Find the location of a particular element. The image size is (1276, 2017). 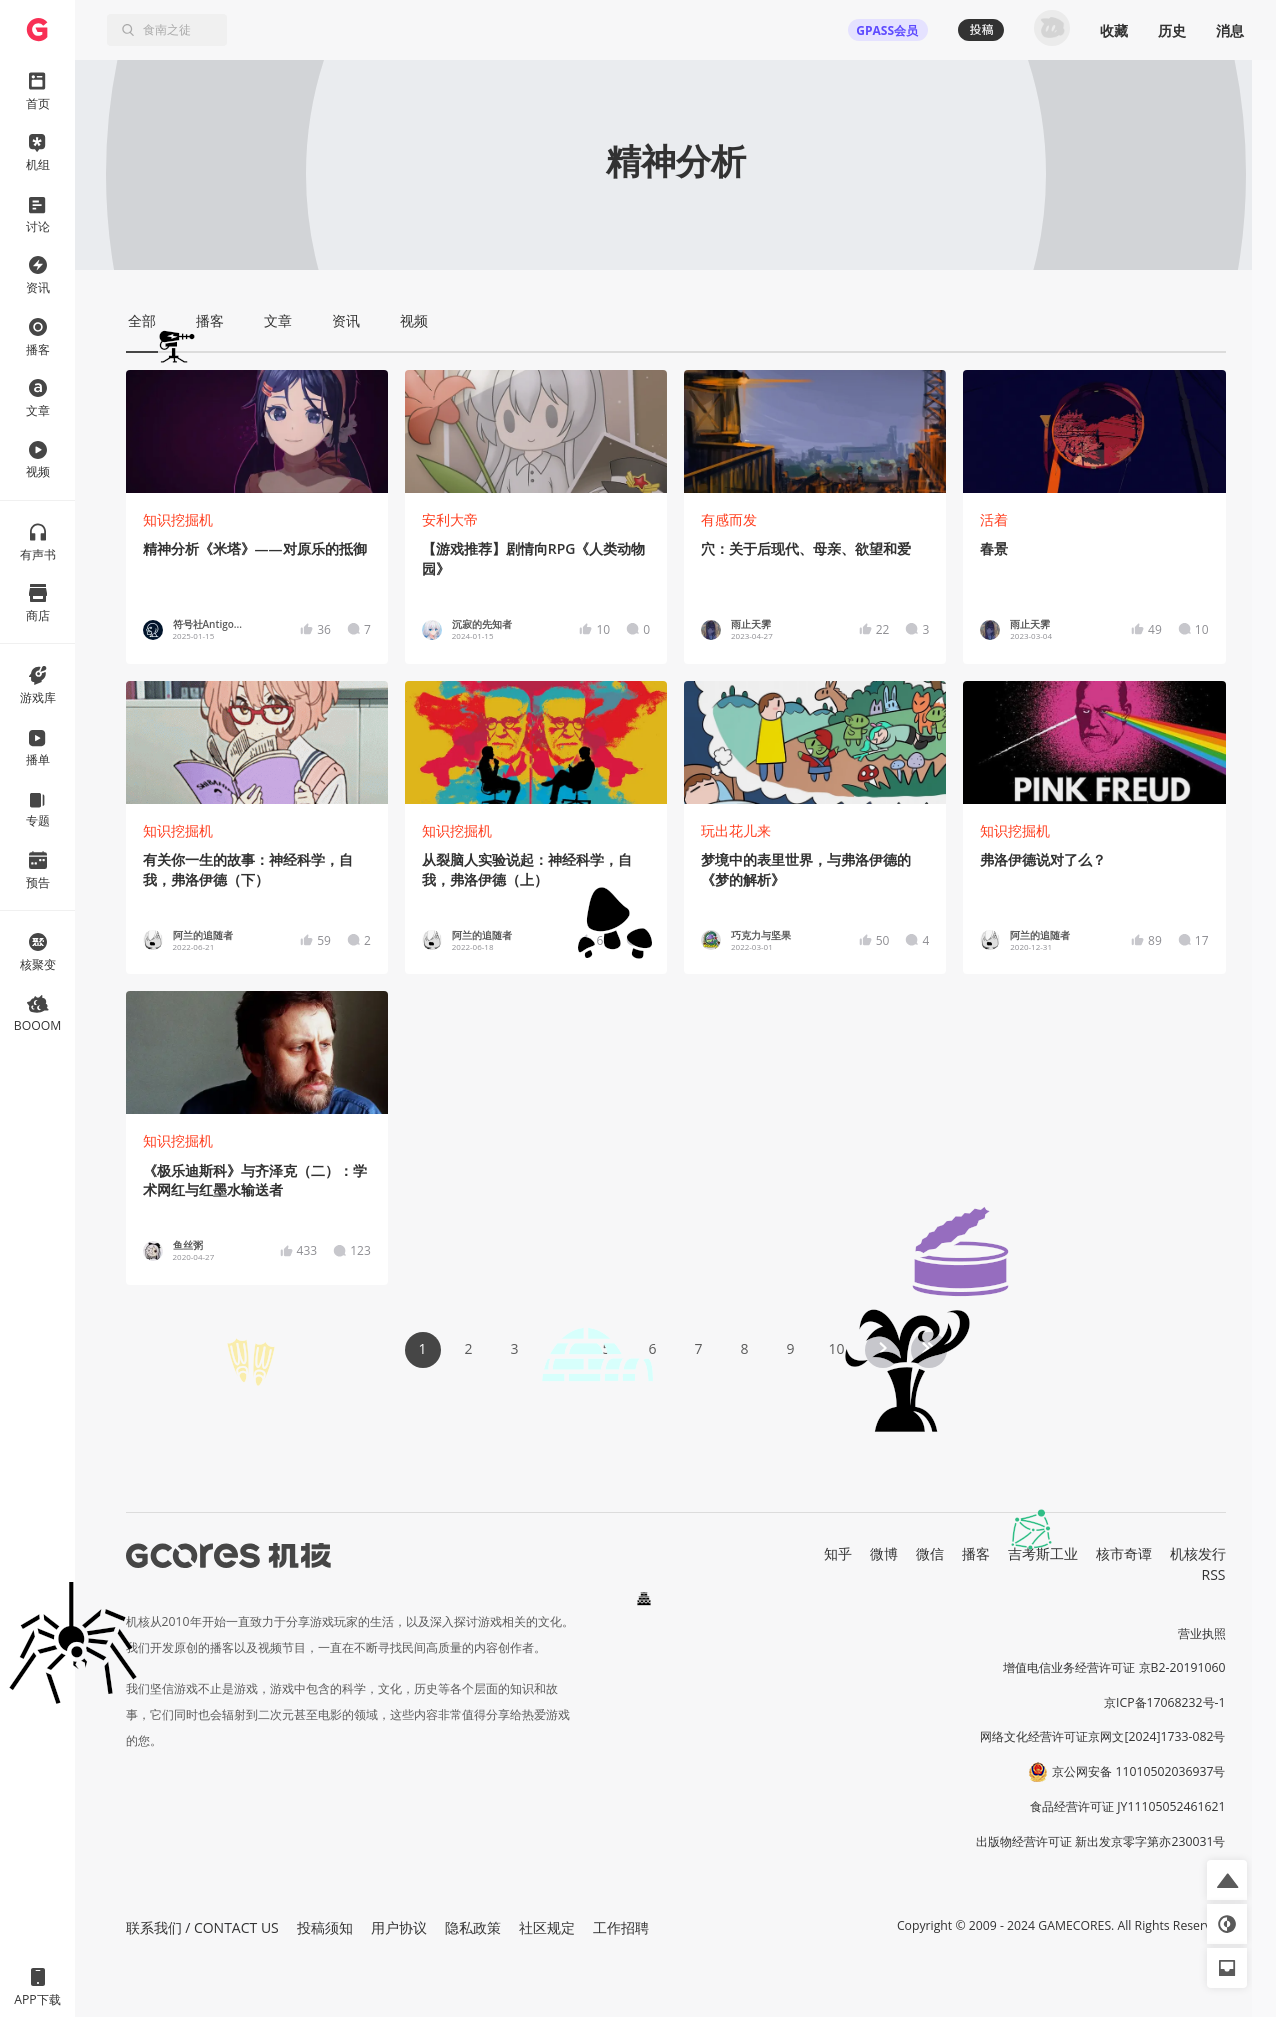

view mesh network topology is located at coordinates (1031, 1529).